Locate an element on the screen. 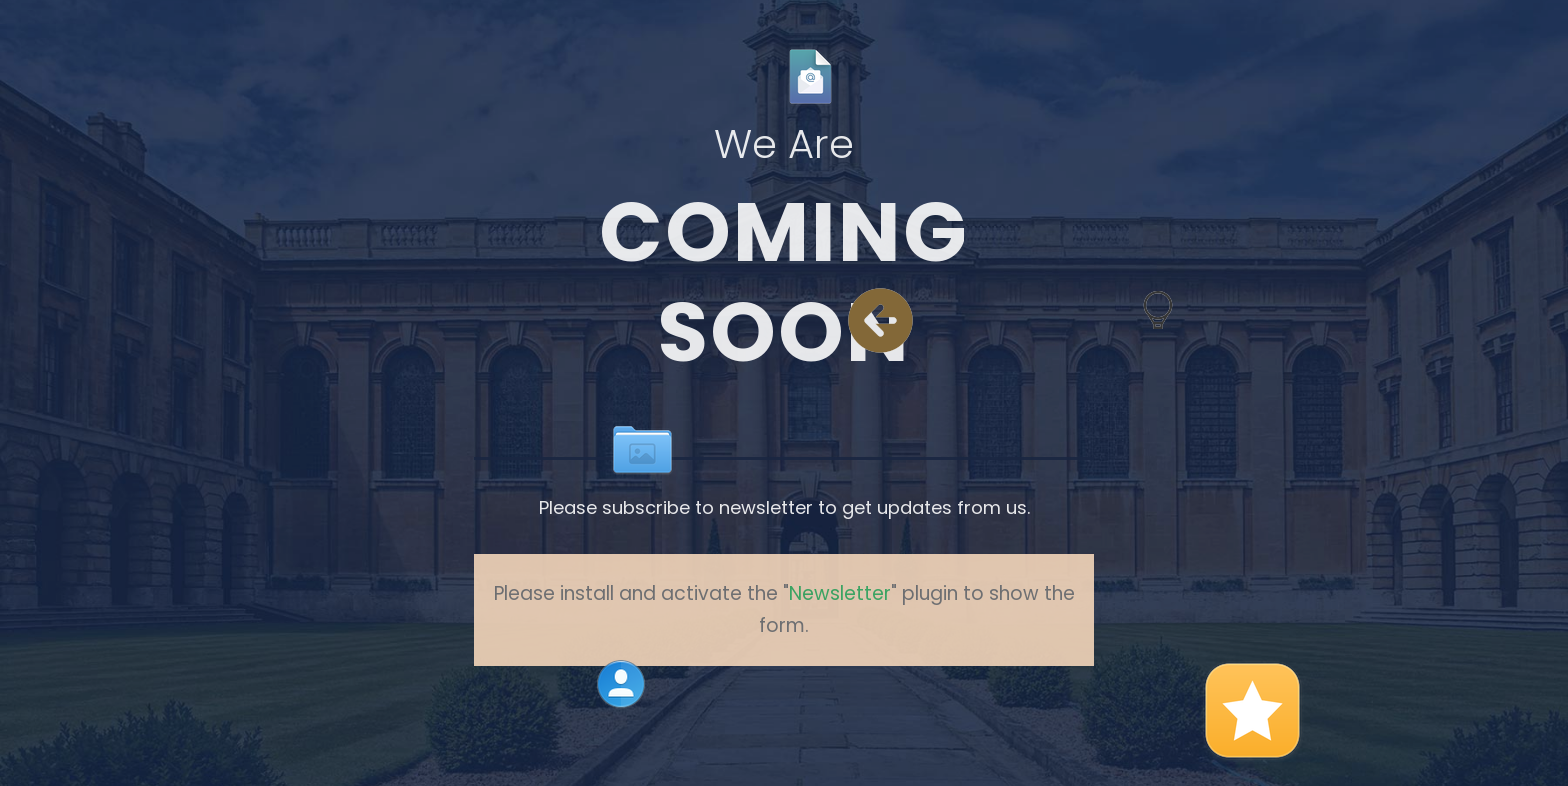 Image resolution: width=1568 pixels, height=786 pixels. go back to the previous page is located at coordinates (880, 320).